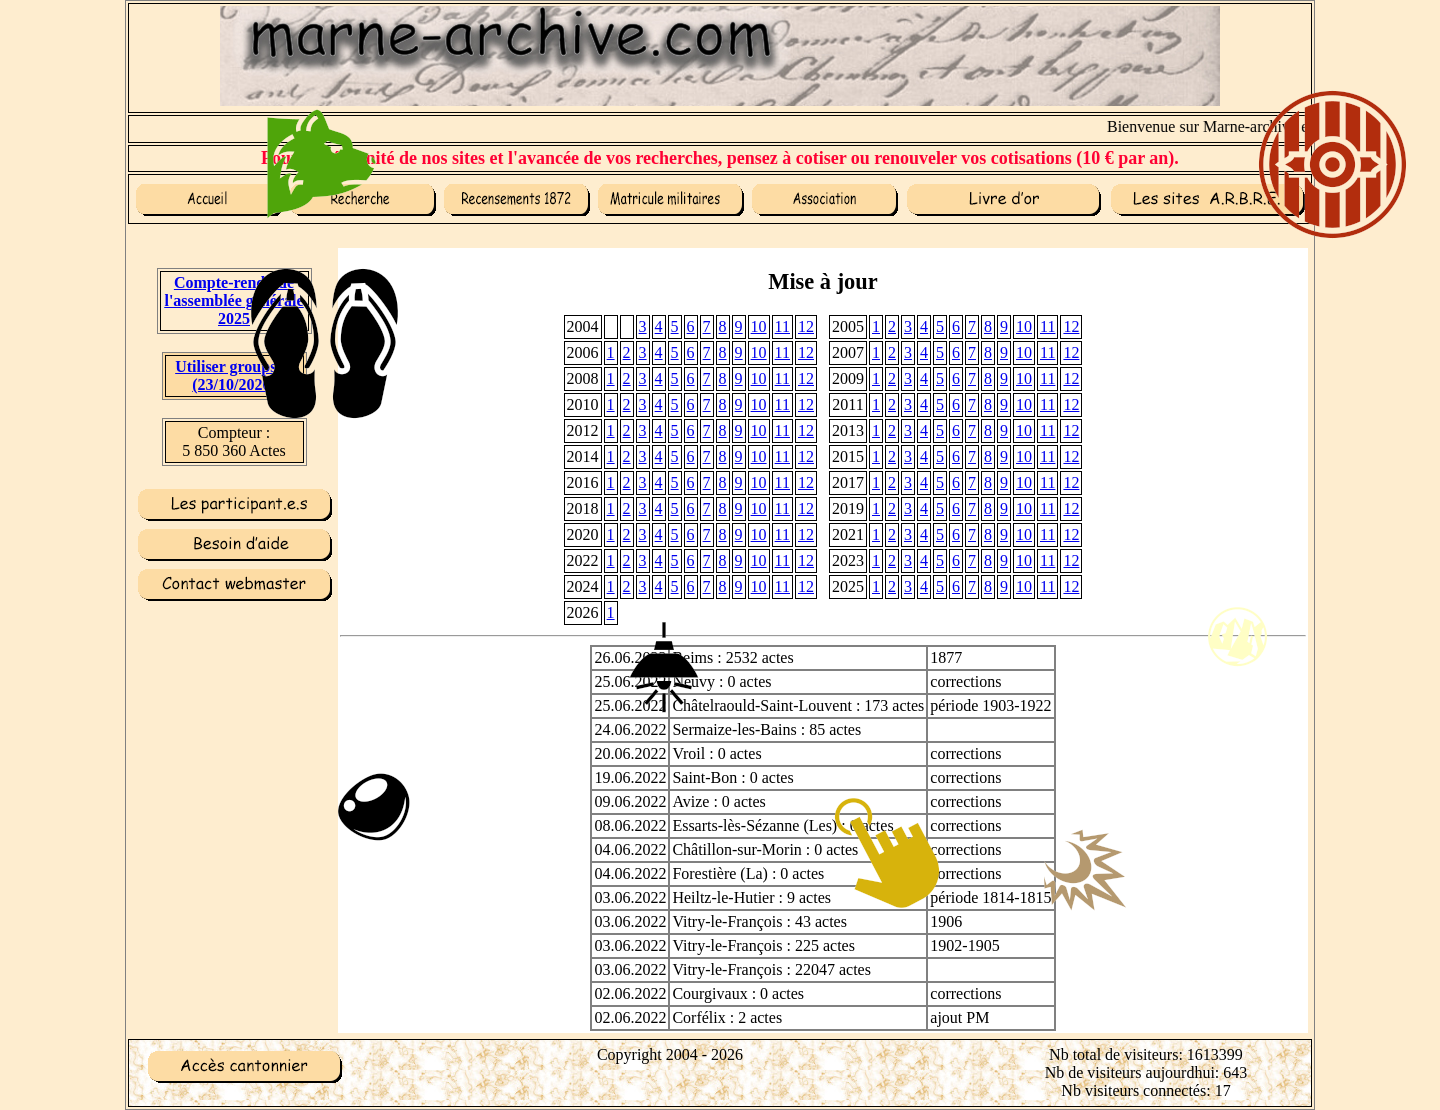  I want to click on access bear or wildlife-related content in a game, so click(326, 164).